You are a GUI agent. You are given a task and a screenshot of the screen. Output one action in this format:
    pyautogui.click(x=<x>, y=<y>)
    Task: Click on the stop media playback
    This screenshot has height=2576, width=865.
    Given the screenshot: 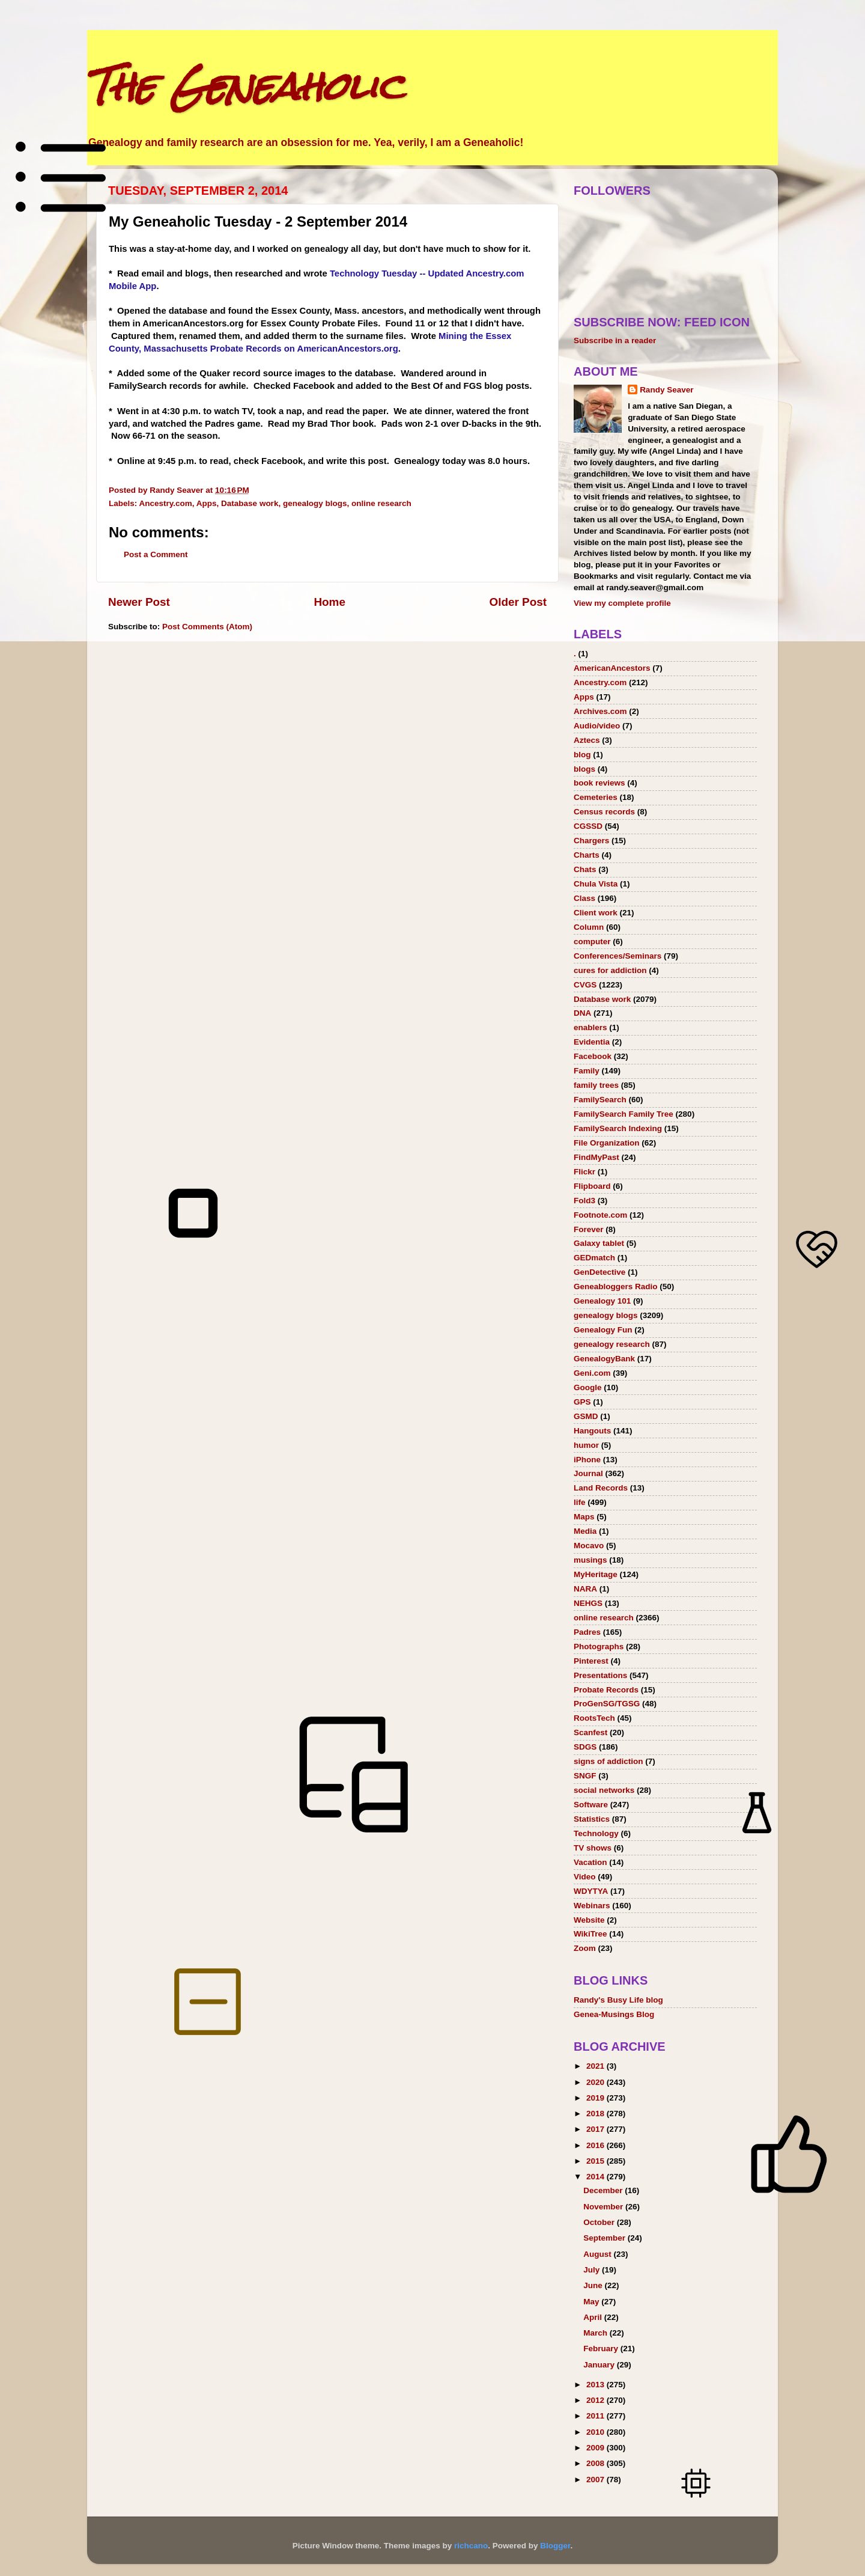 What is the action you would take?
    pyautogui.click(x=193, y=1213)
    